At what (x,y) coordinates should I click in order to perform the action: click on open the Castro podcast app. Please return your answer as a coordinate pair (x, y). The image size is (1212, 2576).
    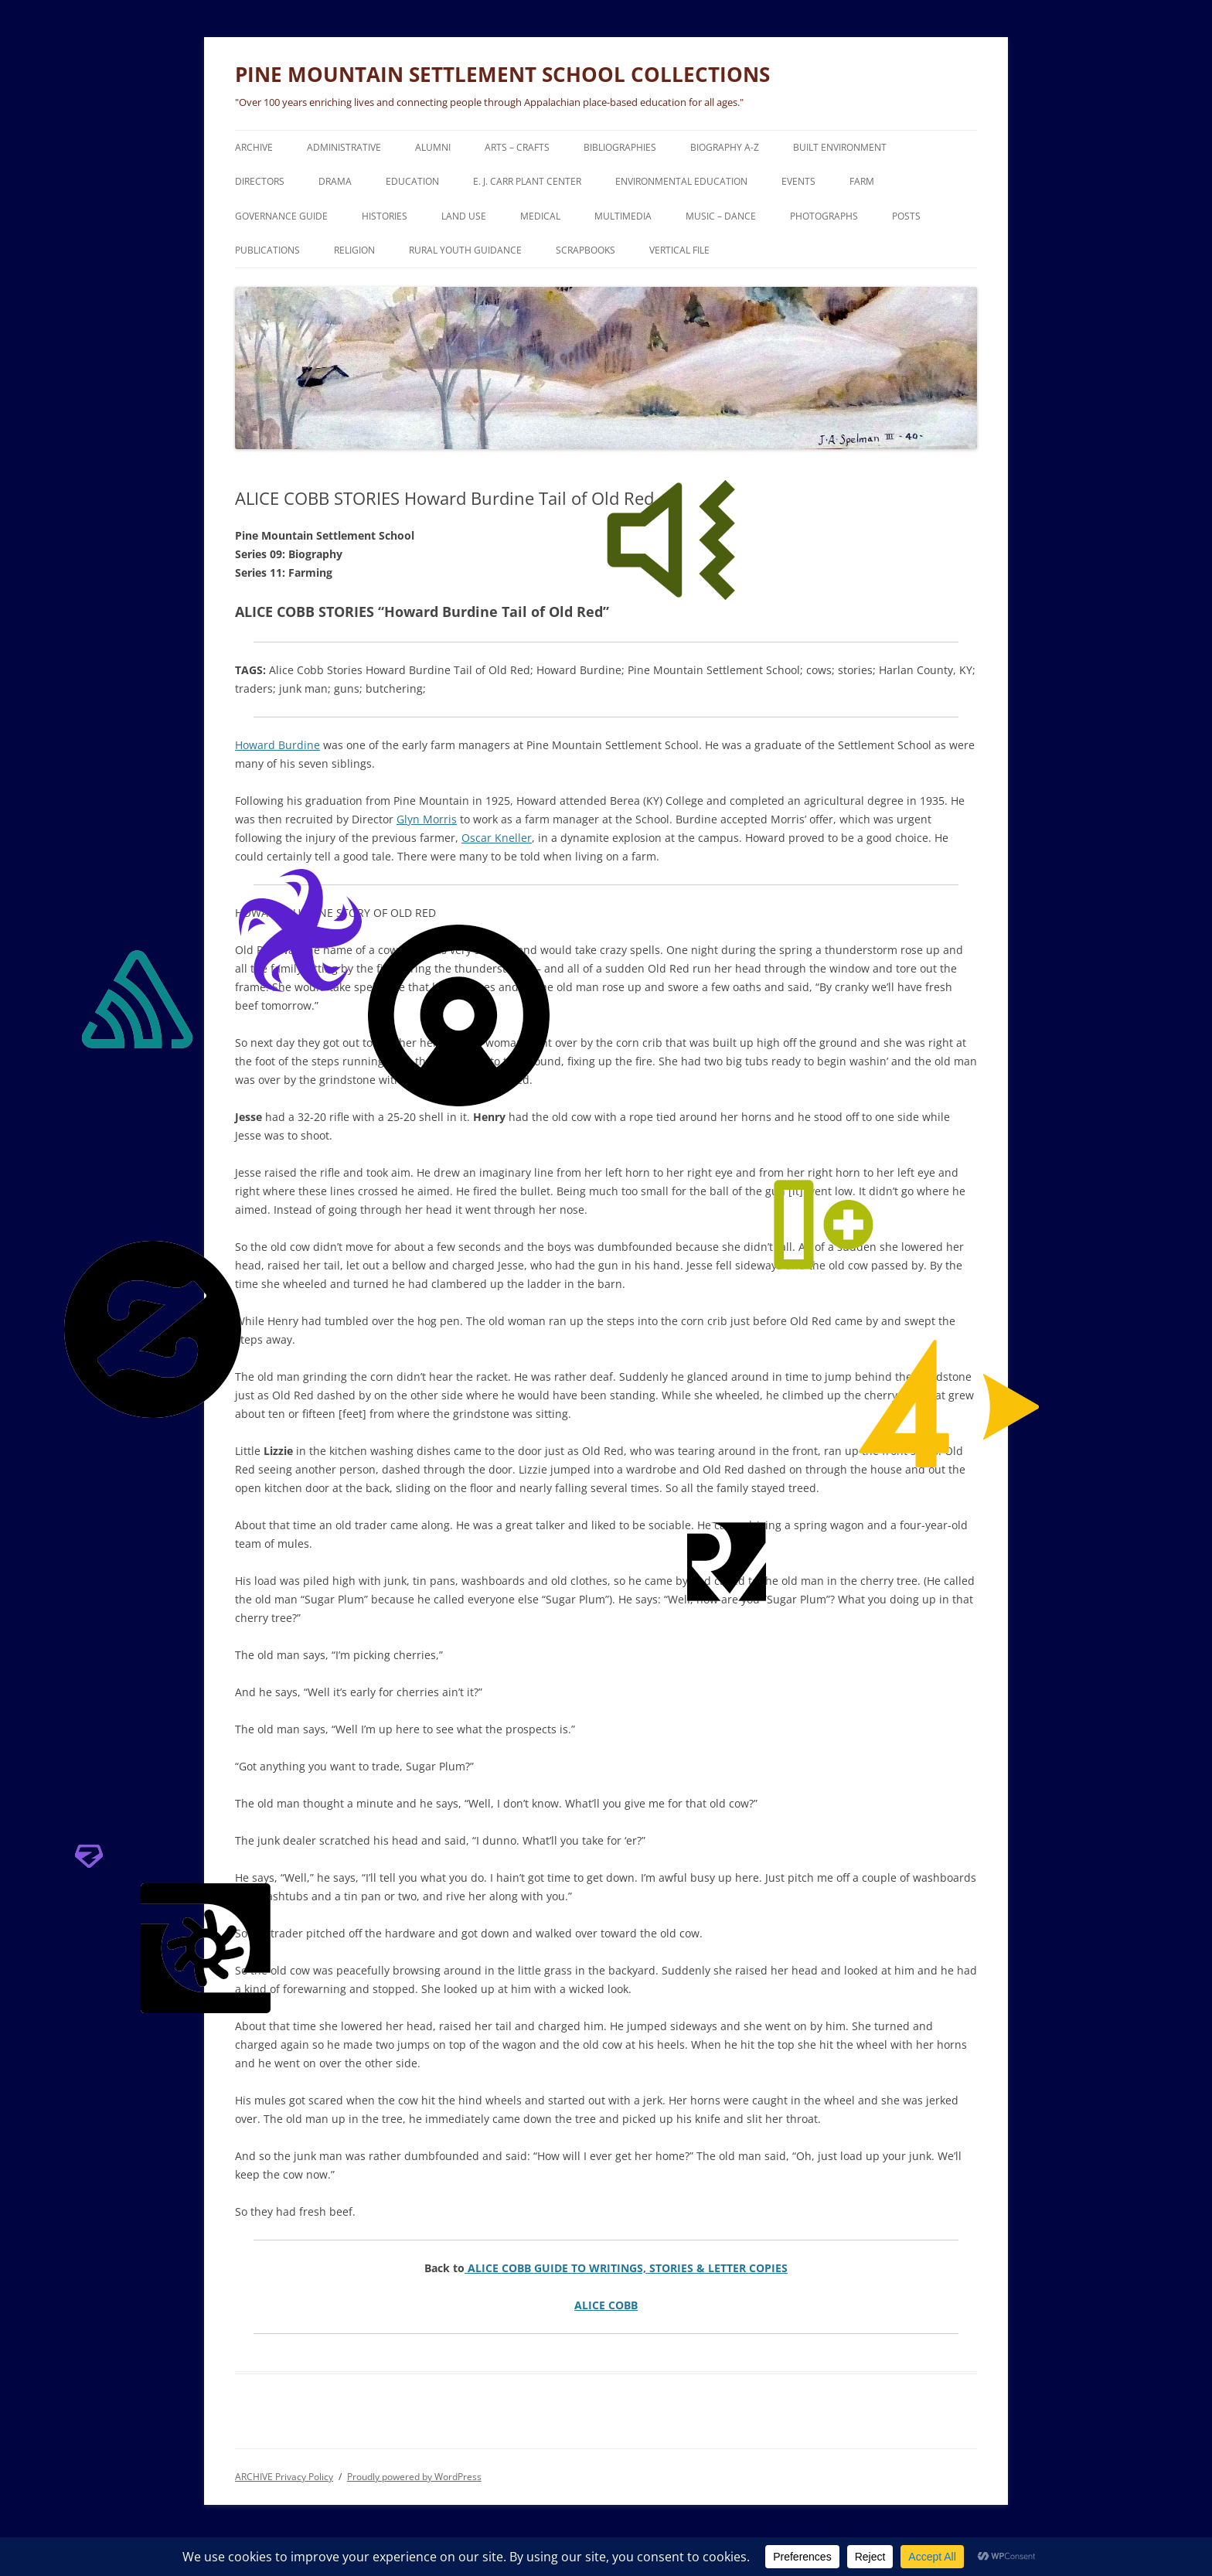
    Looking at the image, I should click on (458, 1015).